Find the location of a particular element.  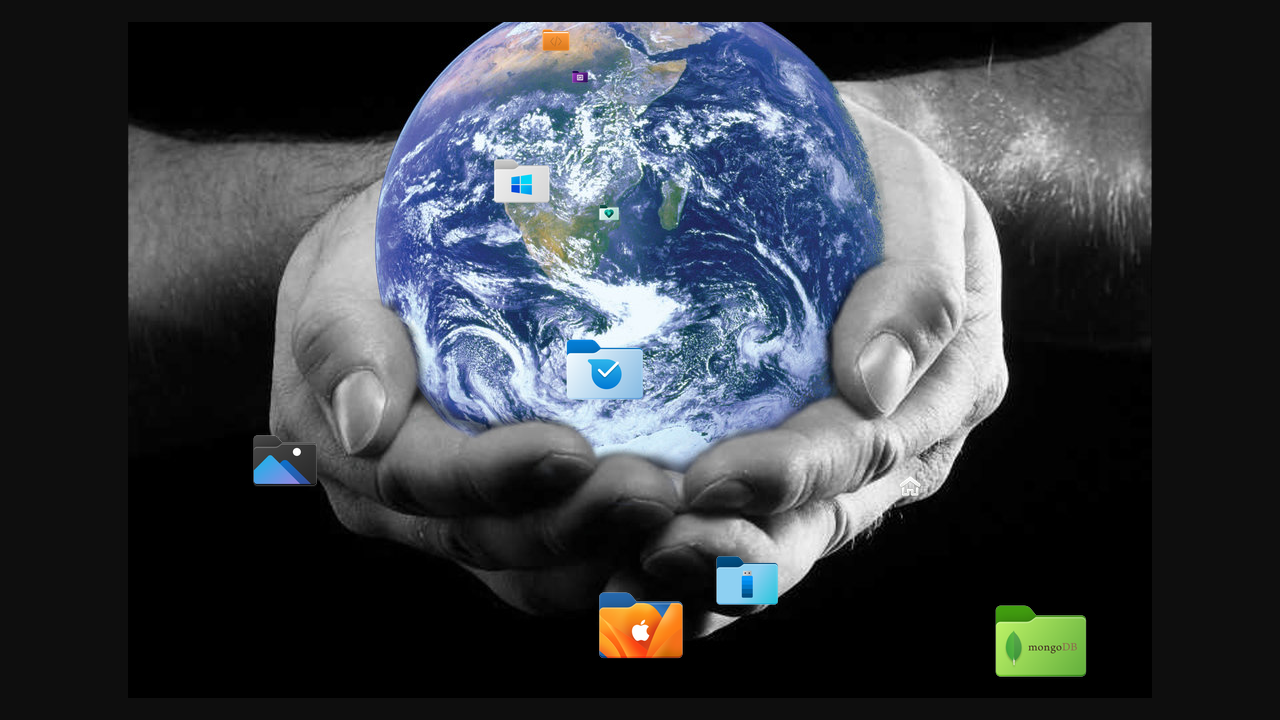

open microsoft kaizala files folder is located at coordinates (604, 371).